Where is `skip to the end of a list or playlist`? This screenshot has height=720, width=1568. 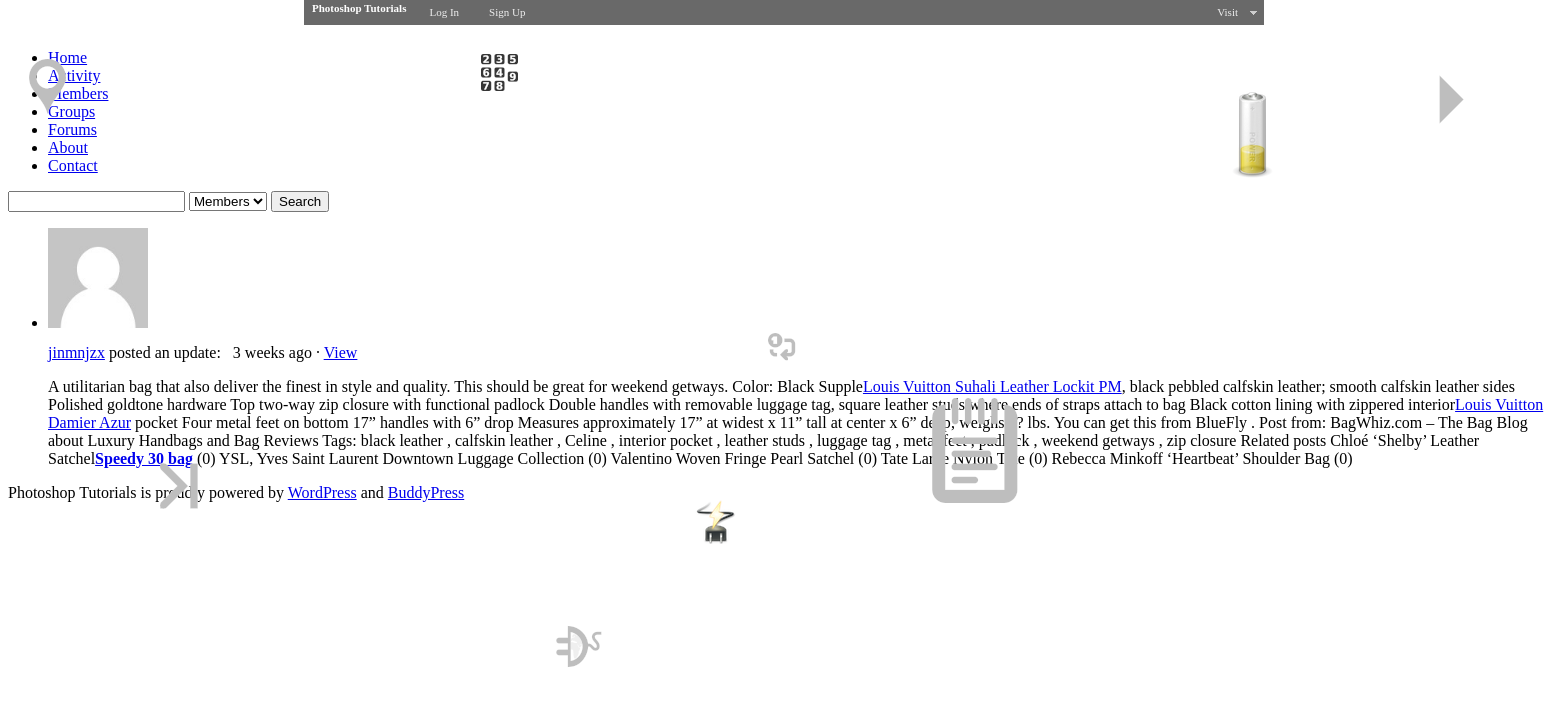 skip to the end of a list or playlist is located at coordinates (179, 486).